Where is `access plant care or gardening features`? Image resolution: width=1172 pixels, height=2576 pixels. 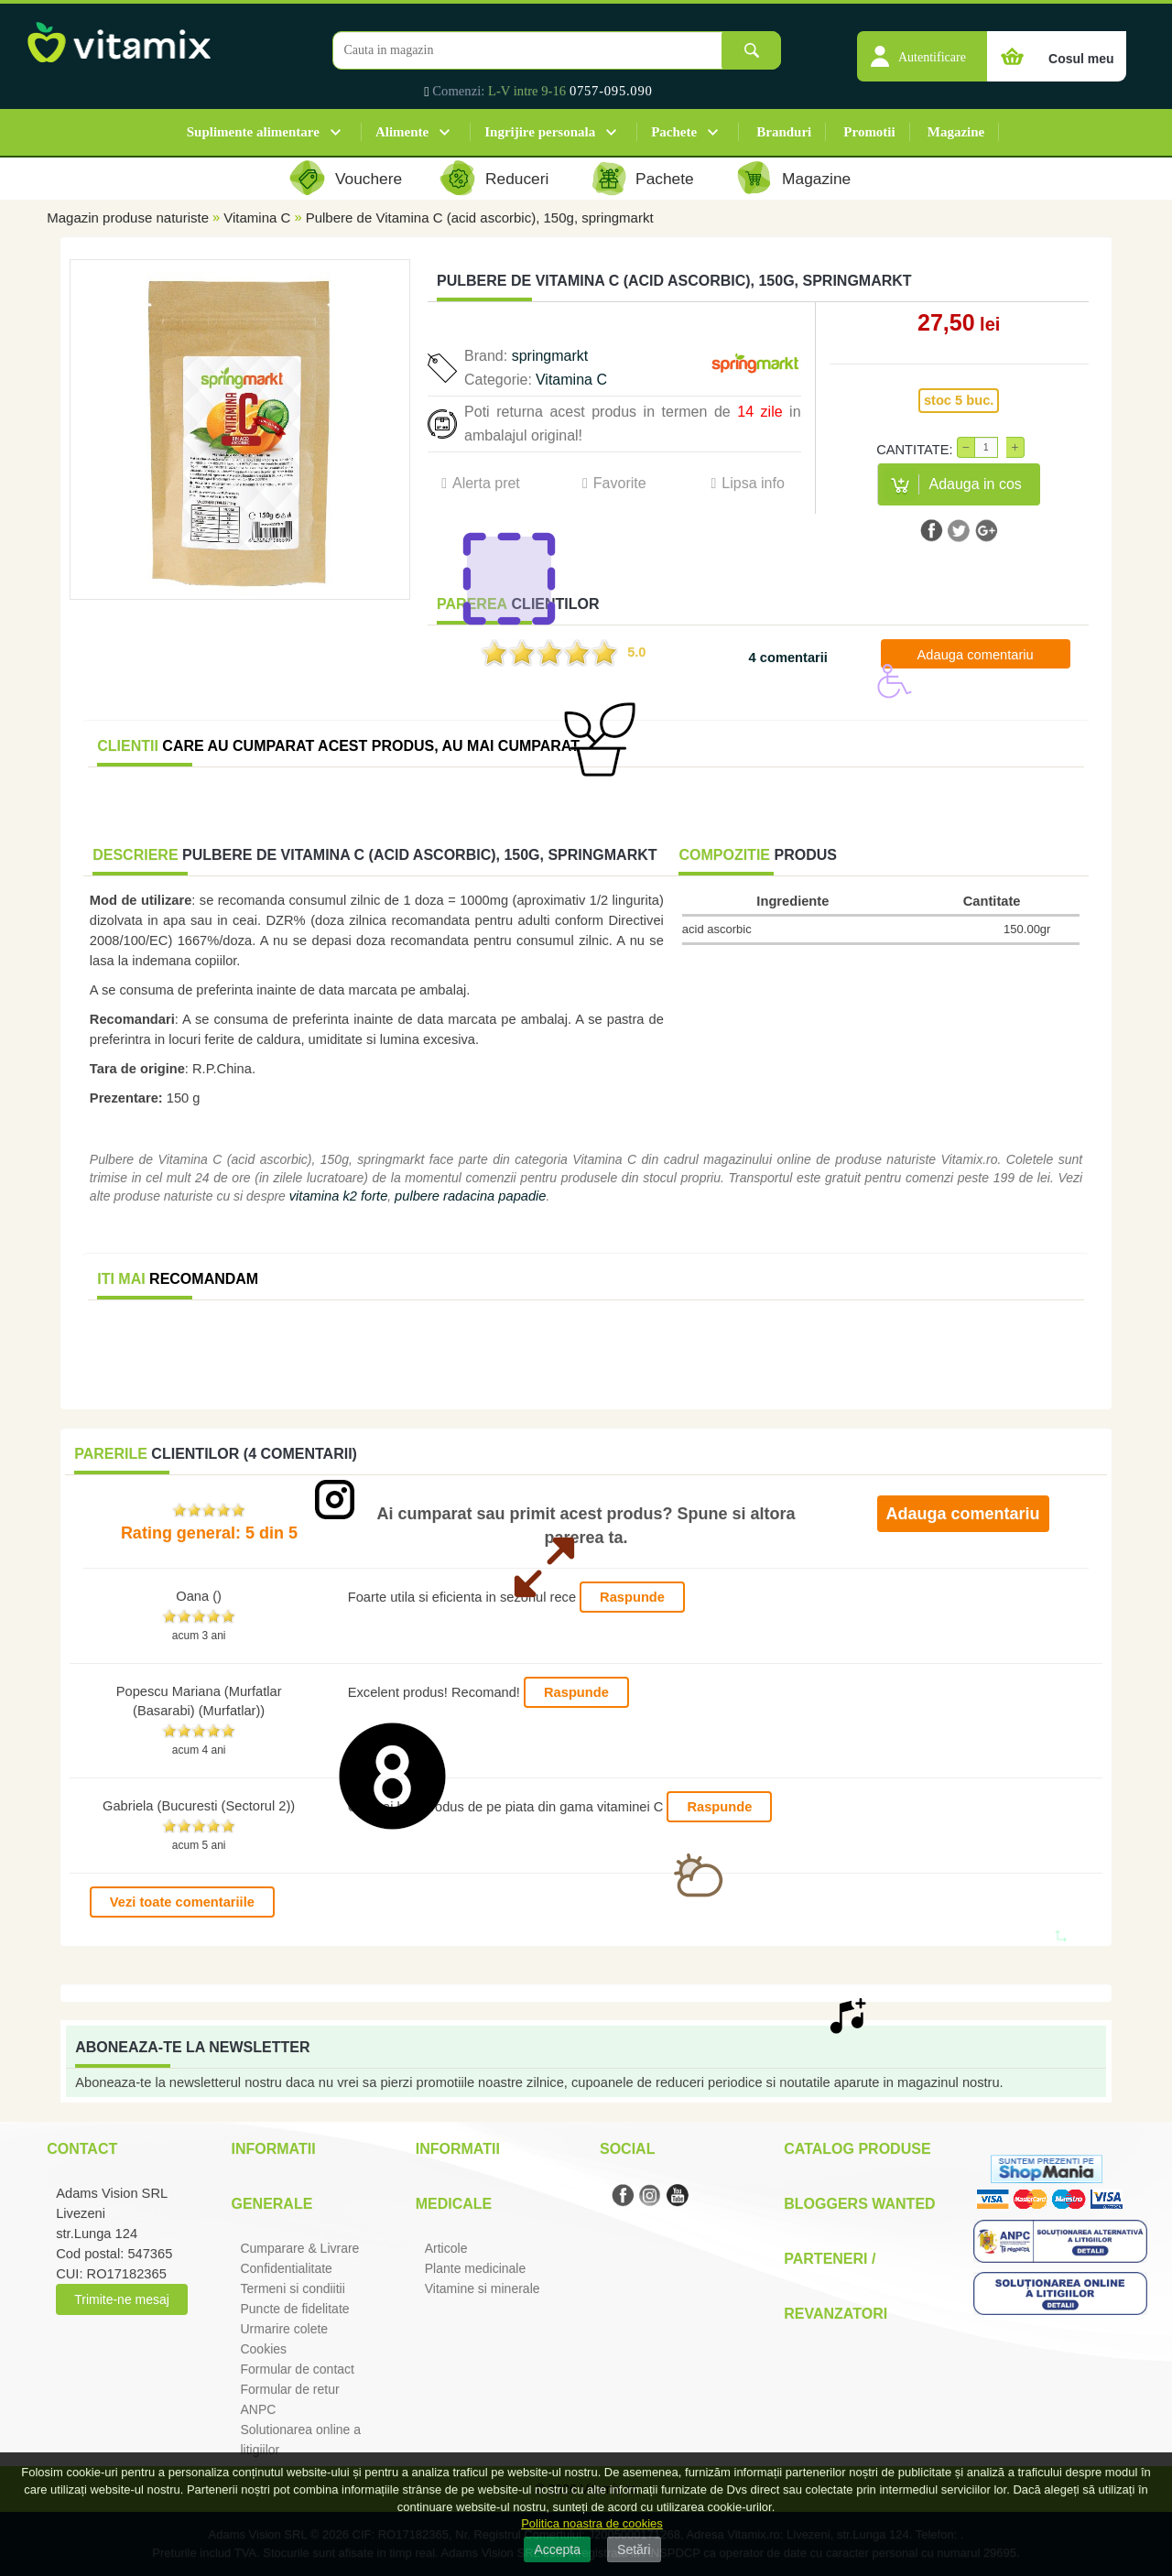
access plant care or gardening features is located at coordinates (598, 739).